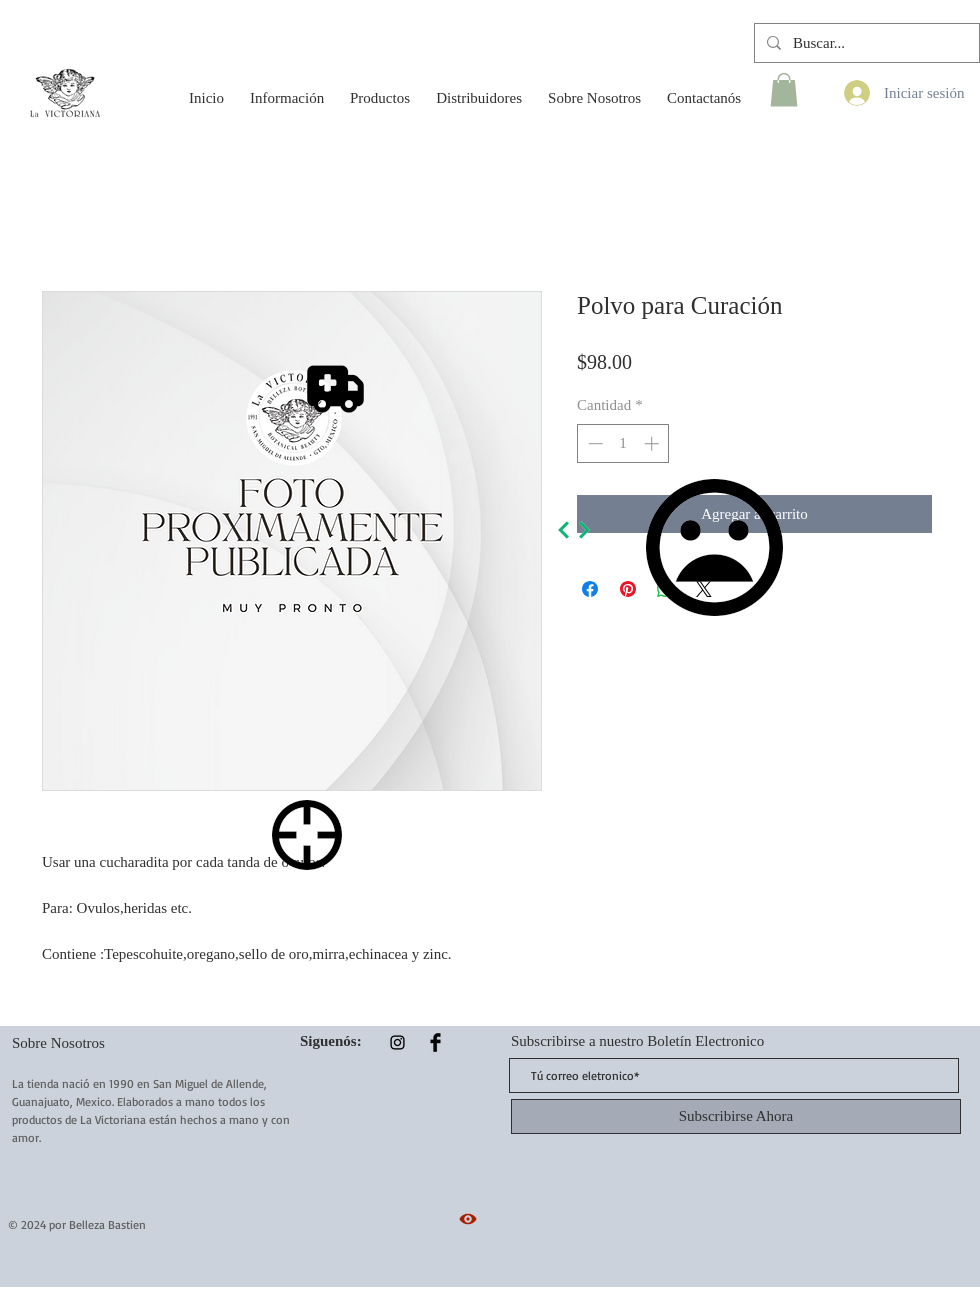 This screenshot has height=1302, width=980. I want to click on show hidden content, so click(468, 1219).